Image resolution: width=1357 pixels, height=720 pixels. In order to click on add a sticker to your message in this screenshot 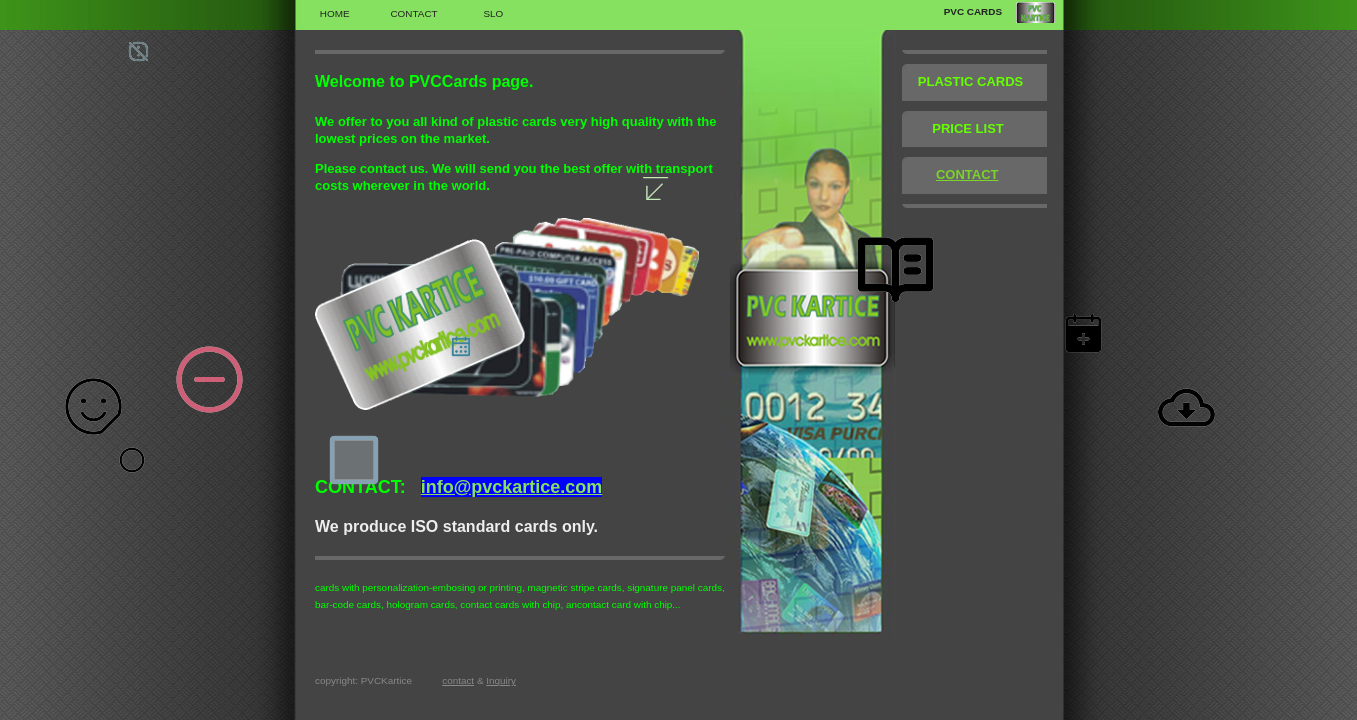, I will do `click(93, 406)`.